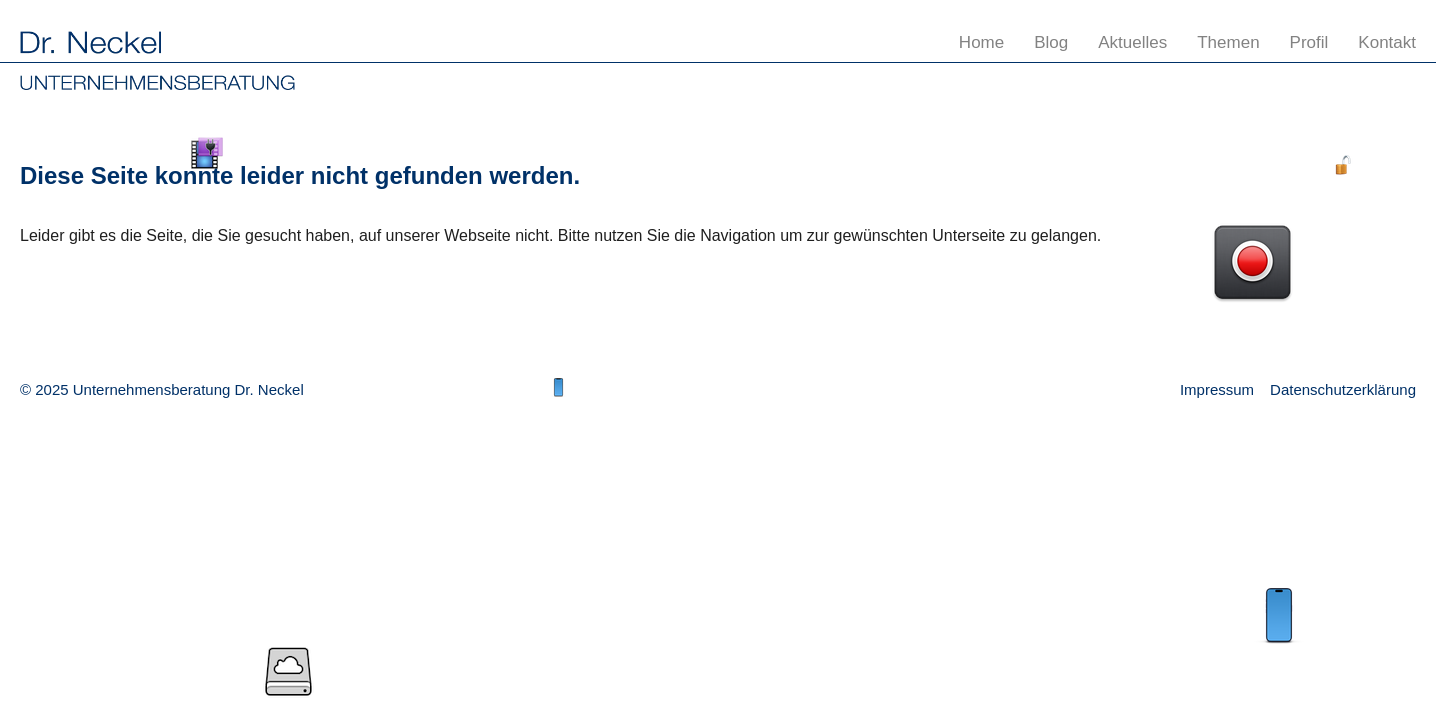  Describe the element at coordinates (207, 153) in the screenshot. I see `access third-party video filters or plugins` at that location.